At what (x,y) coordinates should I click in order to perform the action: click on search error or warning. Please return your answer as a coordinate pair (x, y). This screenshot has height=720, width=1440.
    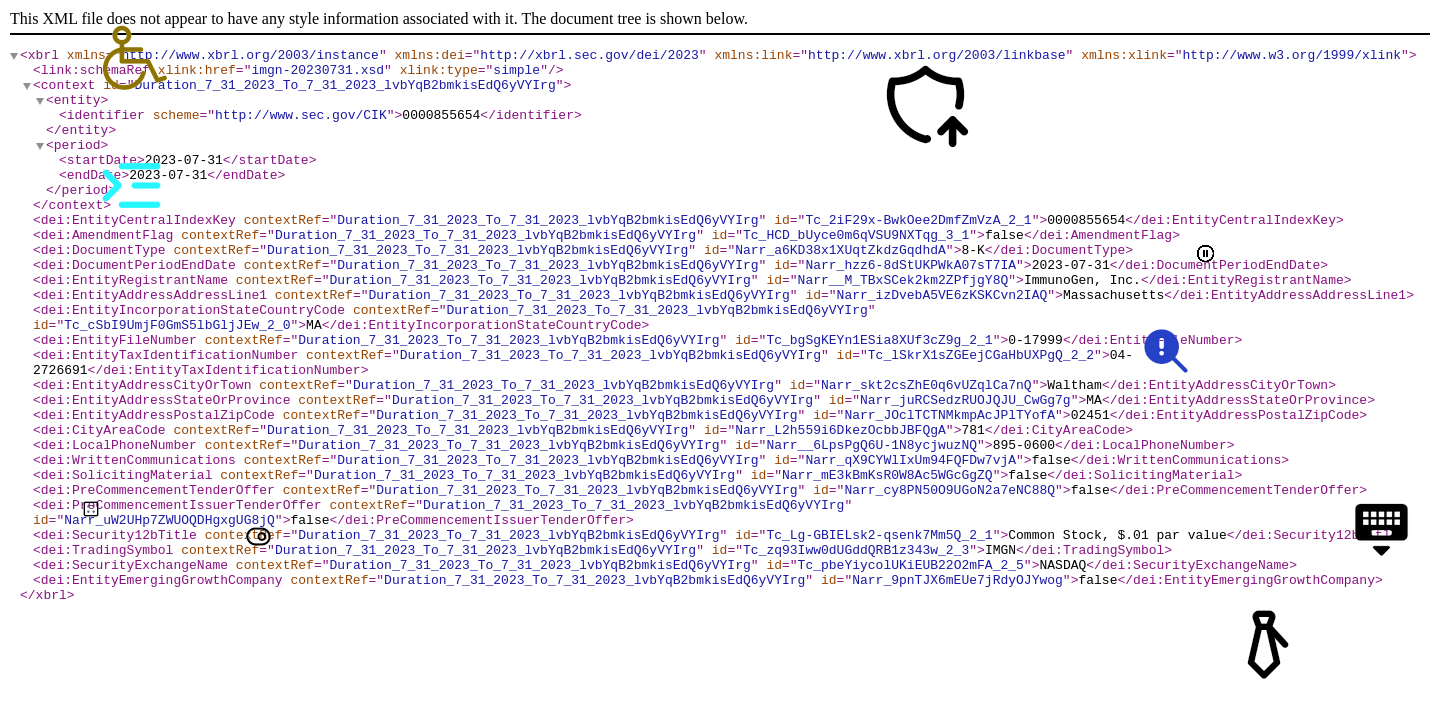
    Looking at the image, I should click on (1166, 351).